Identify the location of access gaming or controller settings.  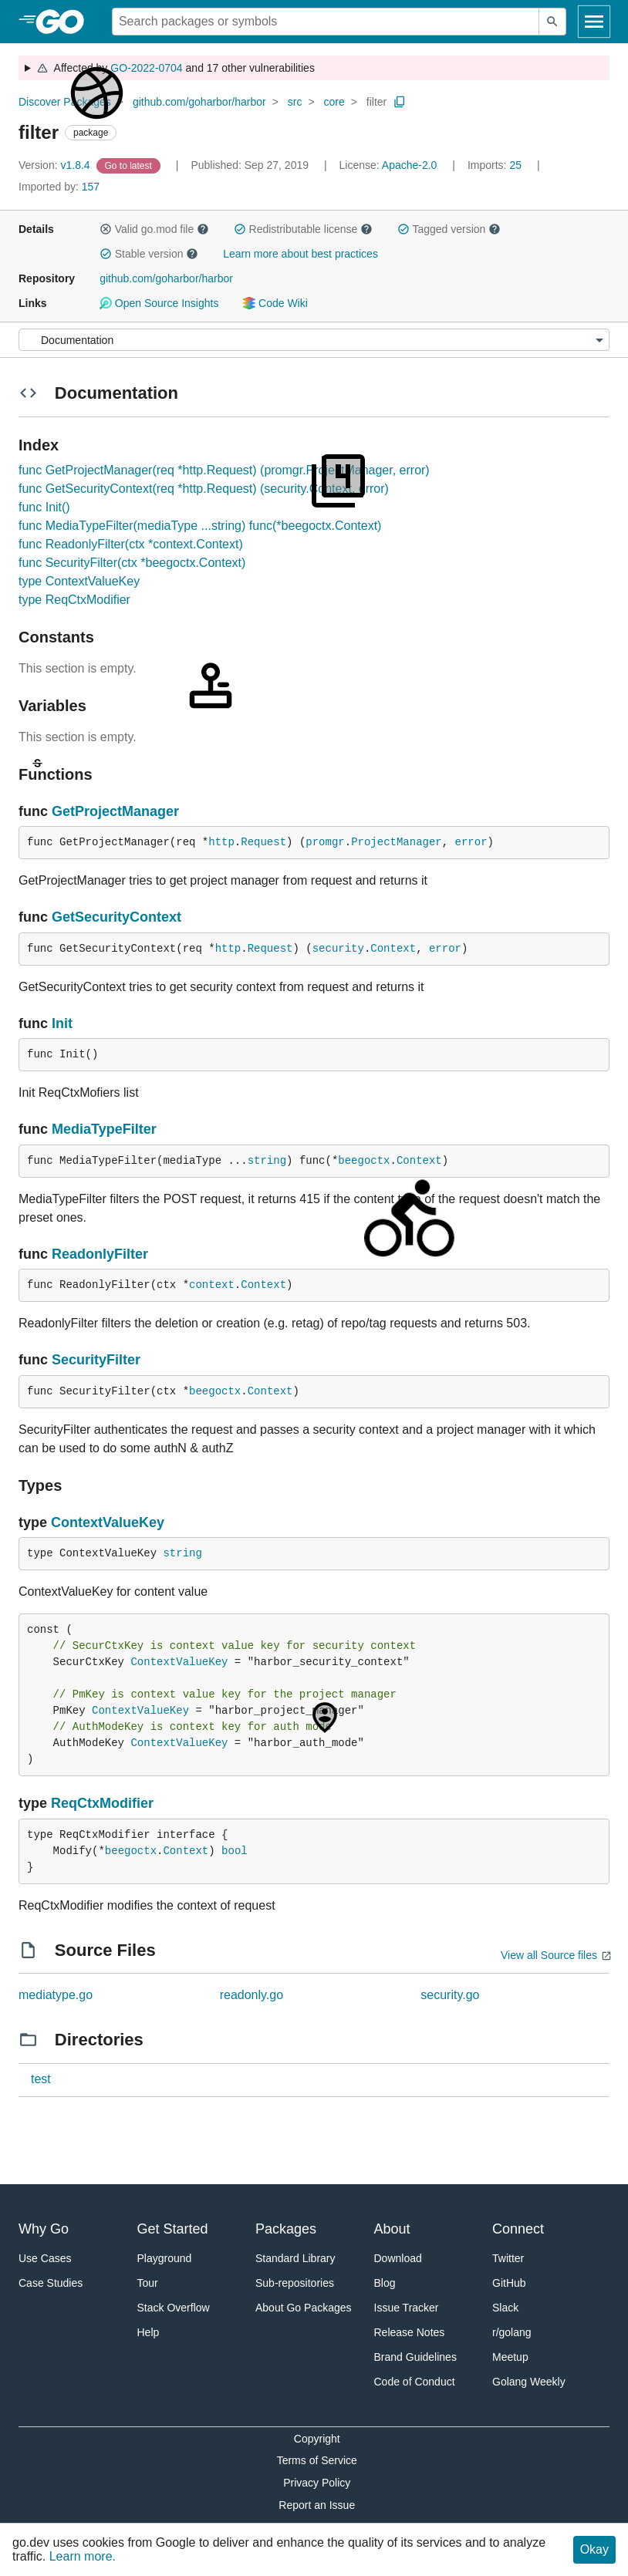
(211, 687).